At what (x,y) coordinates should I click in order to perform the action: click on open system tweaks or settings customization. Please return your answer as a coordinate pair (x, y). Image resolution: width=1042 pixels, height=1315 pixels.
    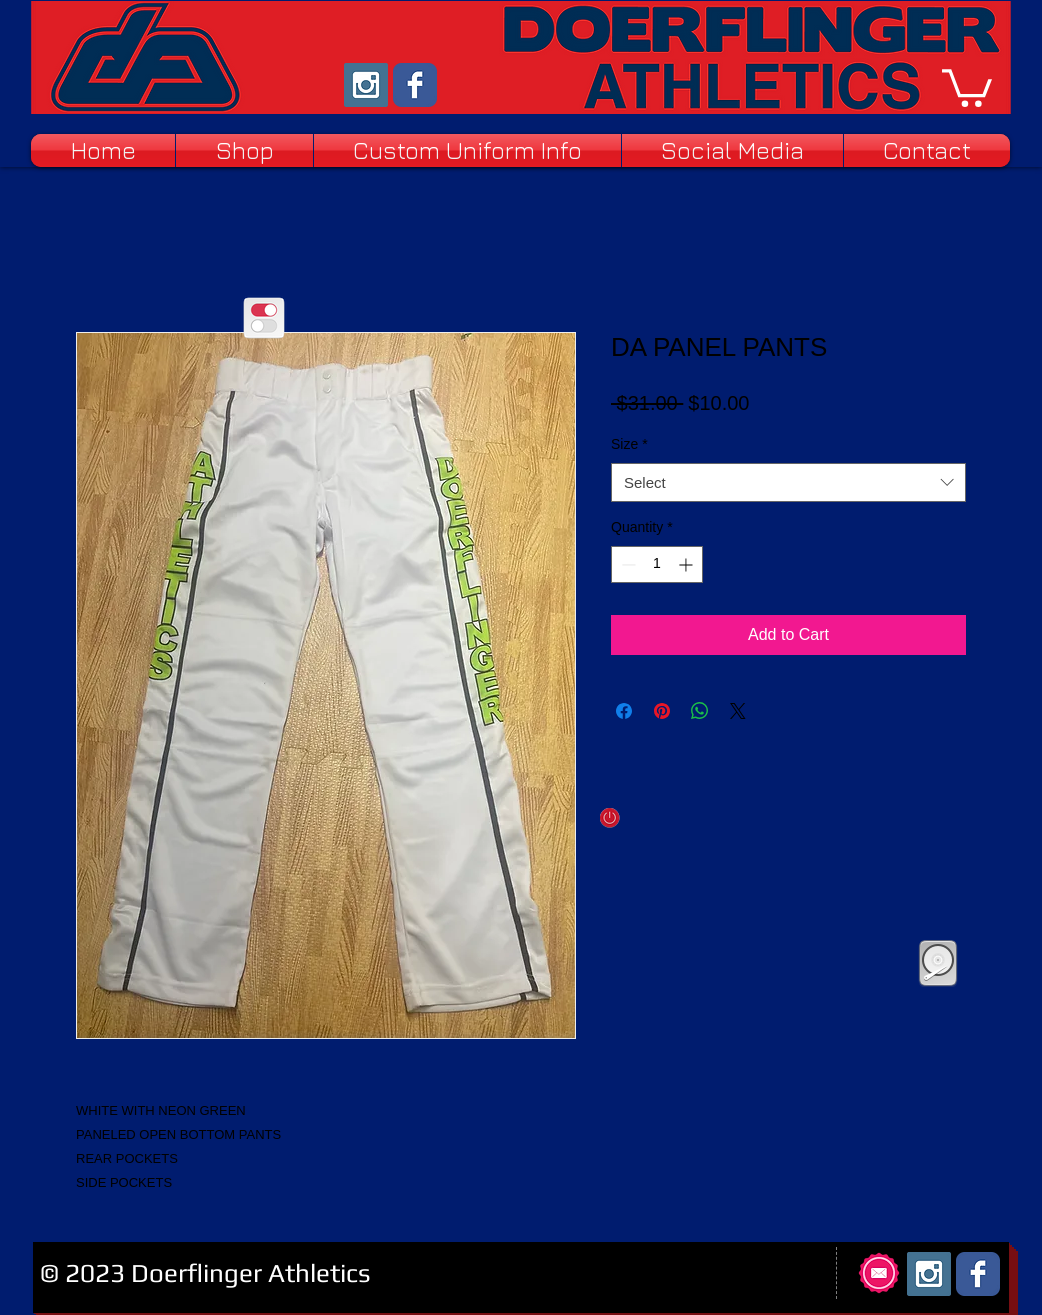
    Looking at the image, I should click on (264, 318).